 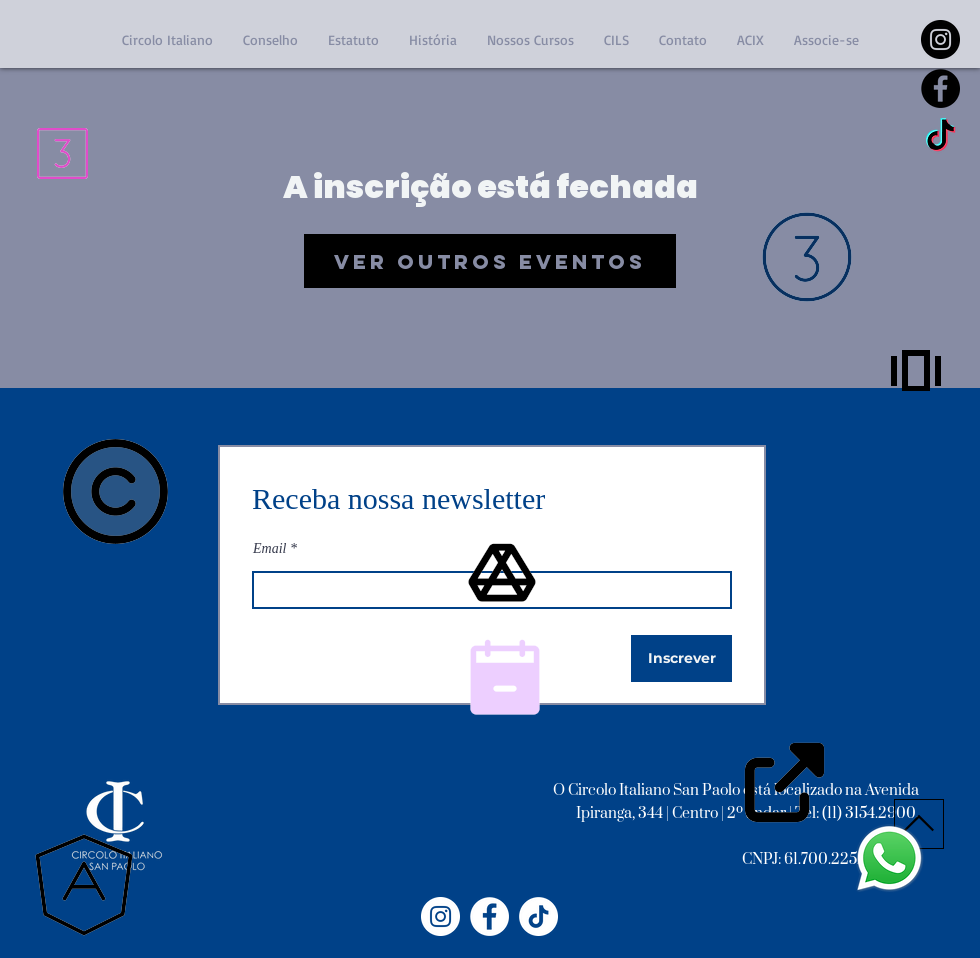 What do you see at coordinates (62, 153) in the screenshot?
I see `indicates step 3 in a multi-step process` at bounding box center [62, 153].